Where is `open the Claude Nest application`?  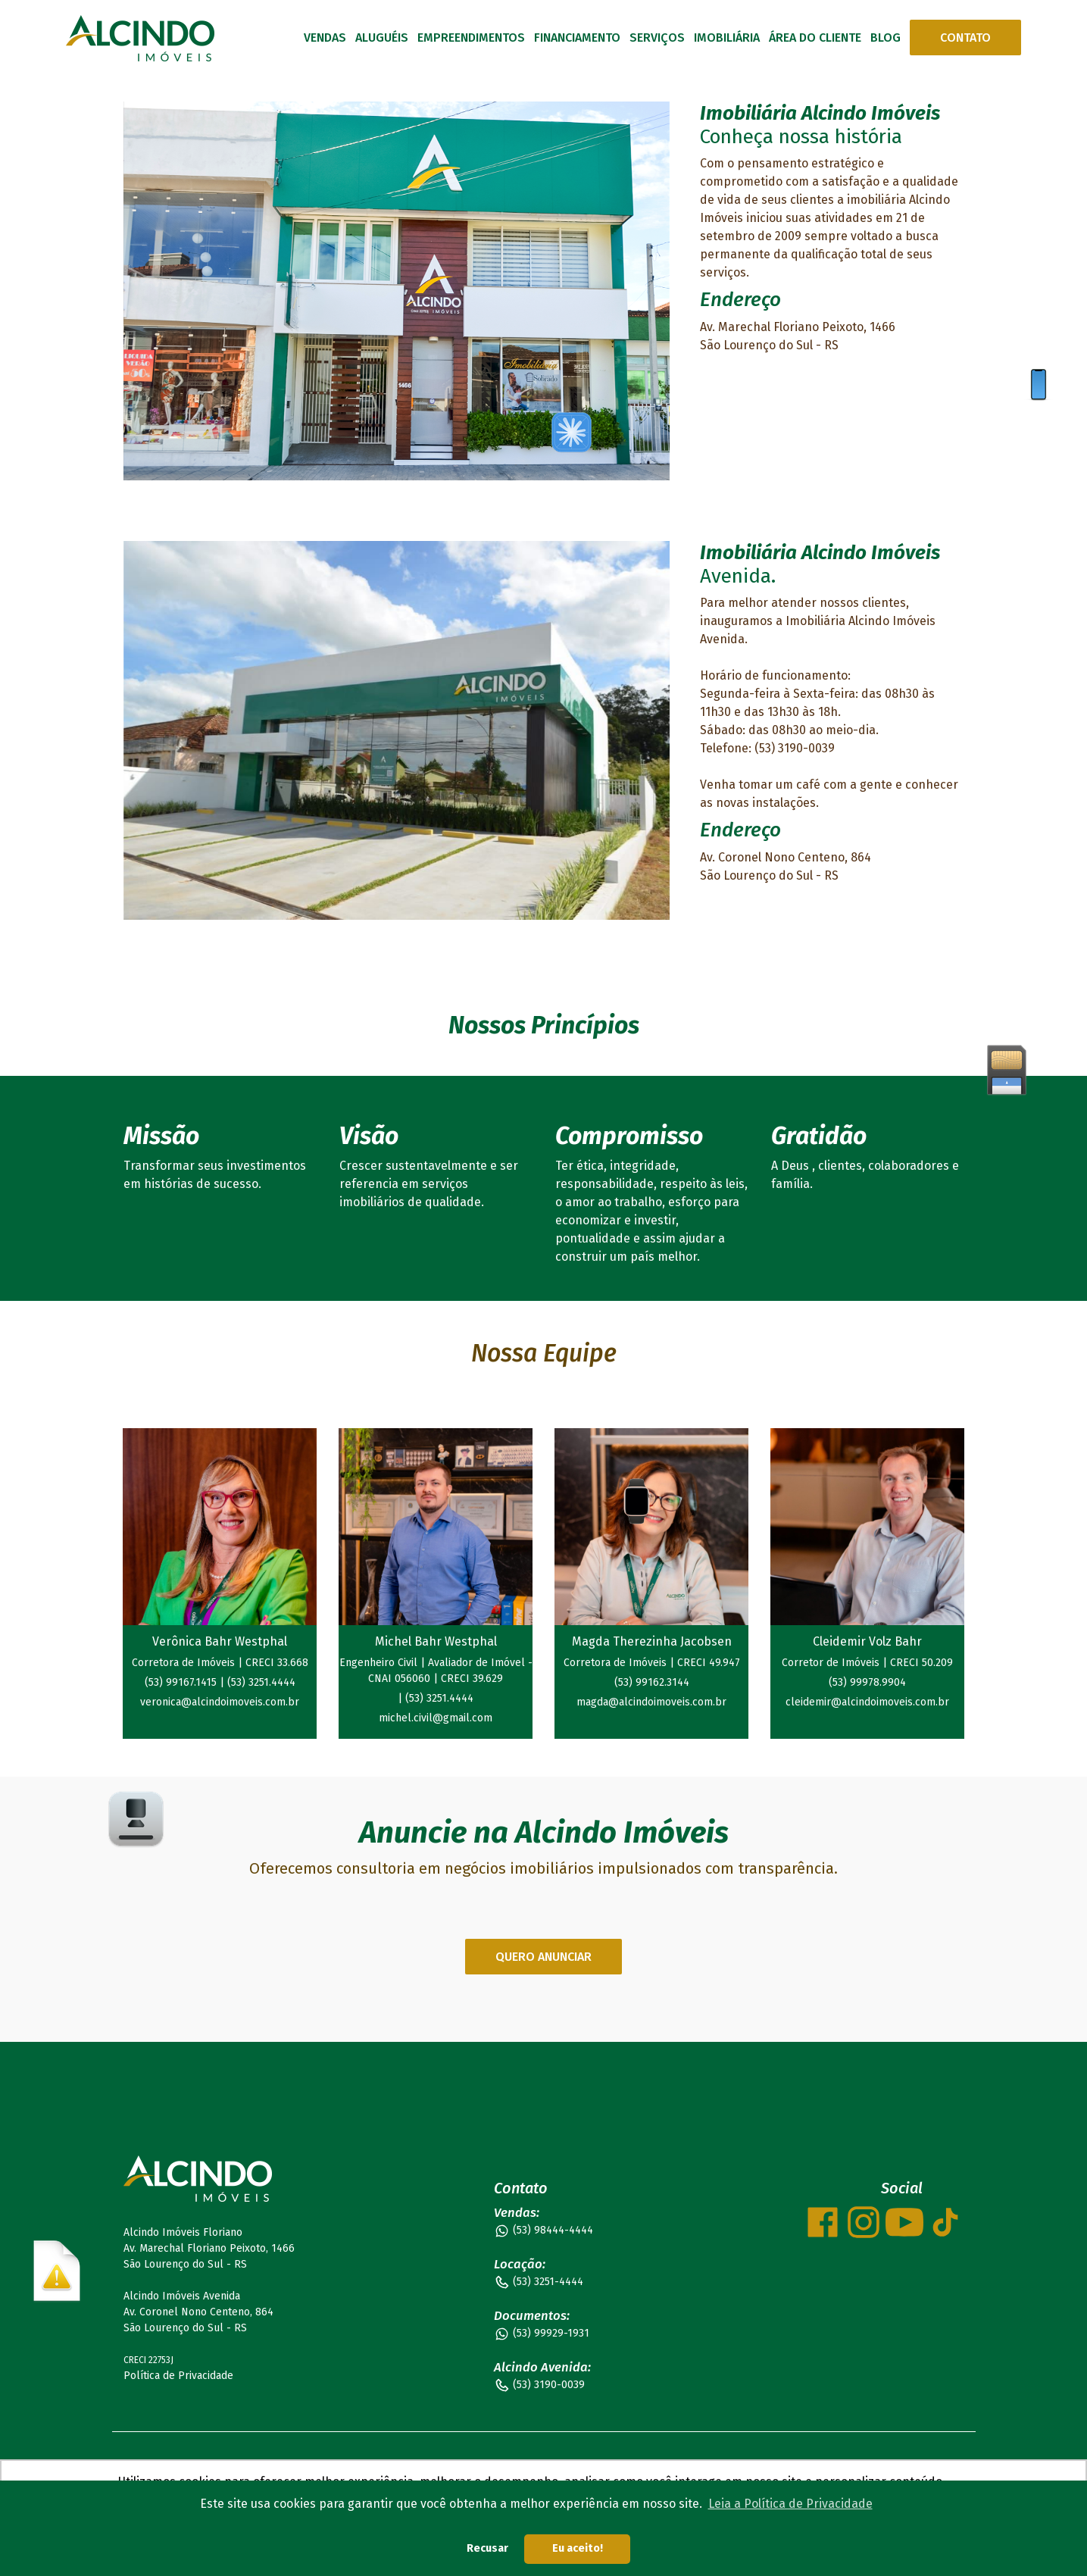 open the Claude Nest application is located at coordinates (571, 432).